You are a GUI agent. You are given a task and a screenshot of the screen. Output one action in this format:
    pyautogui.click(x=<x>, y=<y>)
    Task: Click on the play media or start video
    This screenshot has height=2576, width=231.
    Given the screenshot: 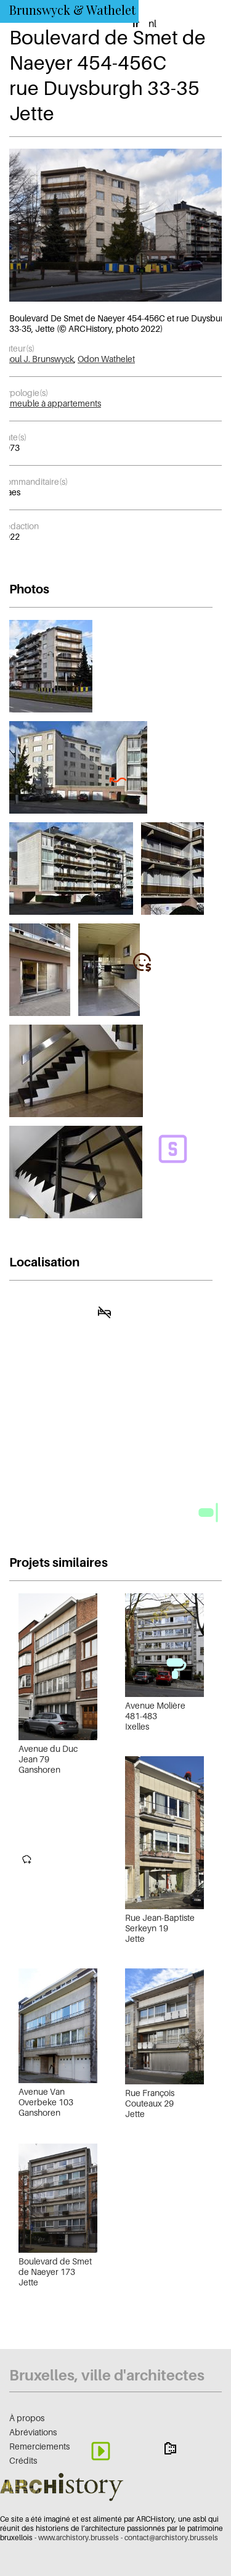 What is the action you would take?
    pyautogui.click(x=100, y=2451)
    